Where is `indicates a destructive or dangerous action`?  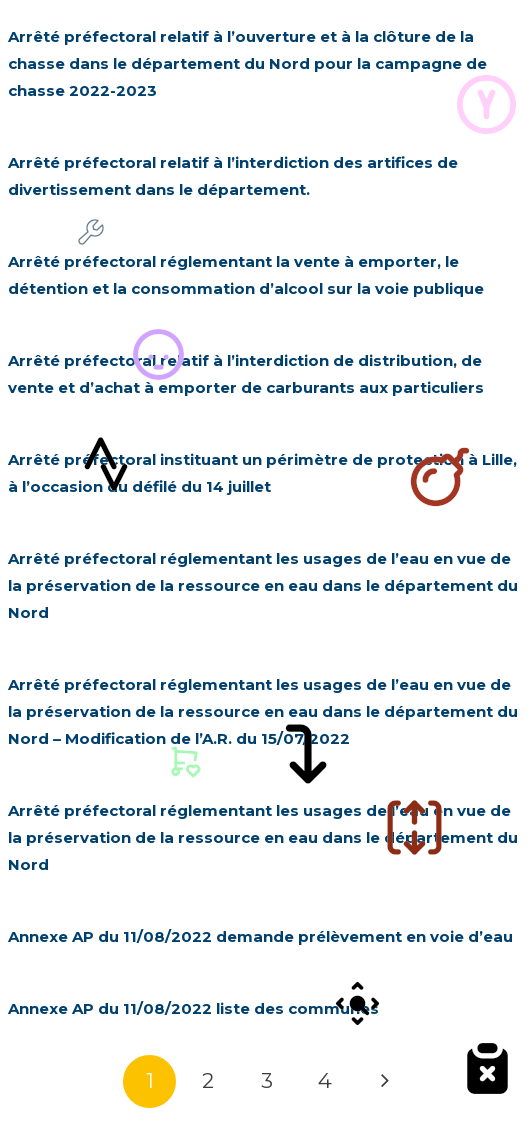
indicates a destructive or dangerous action is located at coordinates (440, 477).